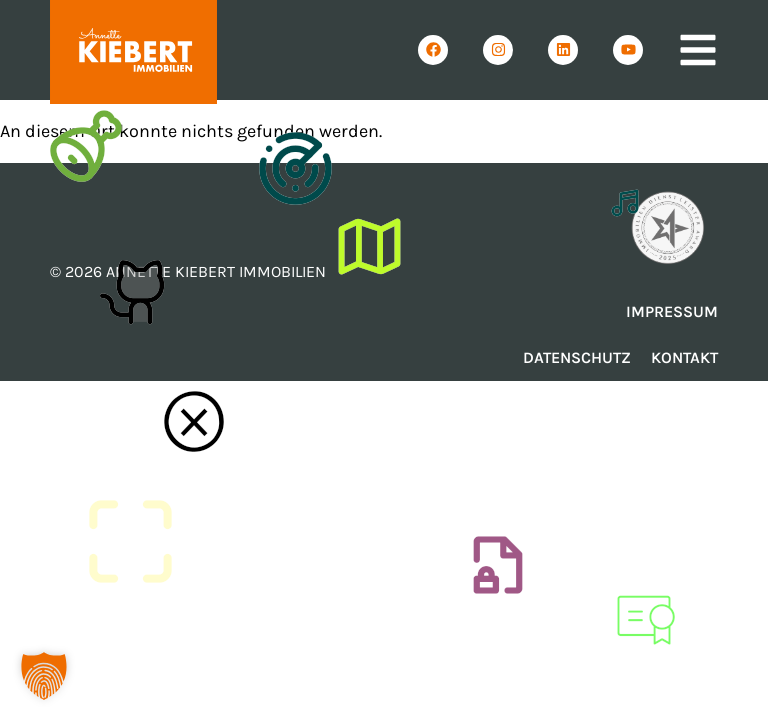  I want to click on link to github repository, so click(138, 291).